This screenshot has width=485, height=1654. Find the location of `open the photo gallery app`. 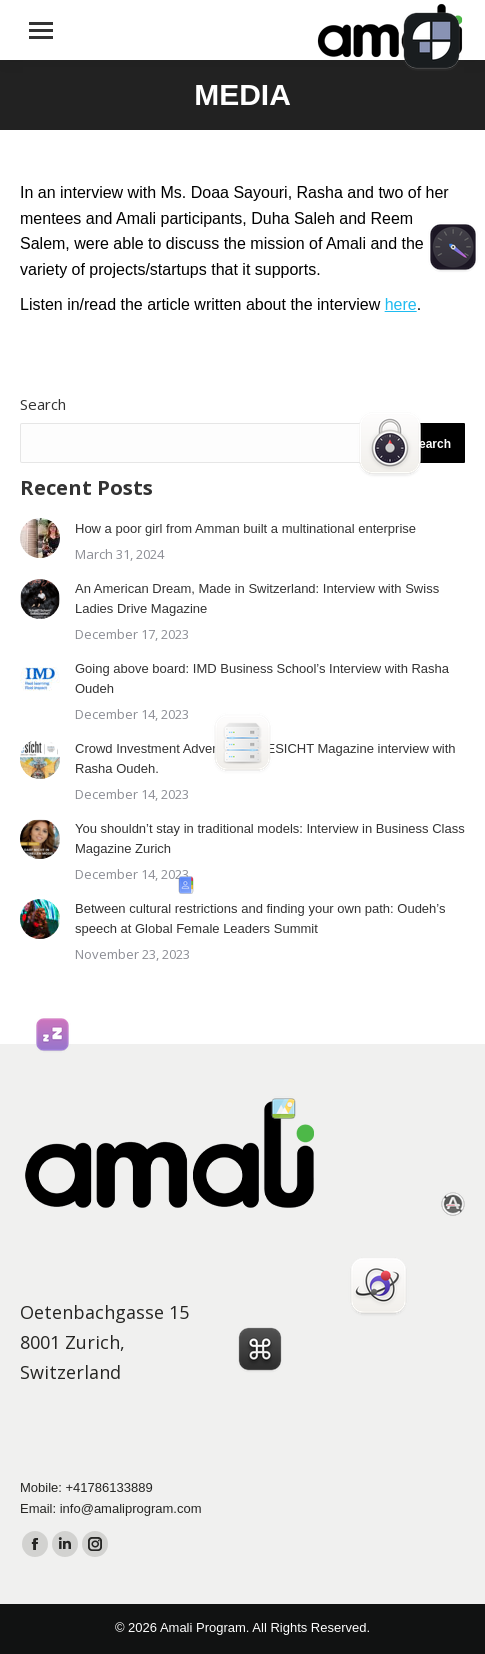

open the photo gallery app is located at coordinates (283, 1108).